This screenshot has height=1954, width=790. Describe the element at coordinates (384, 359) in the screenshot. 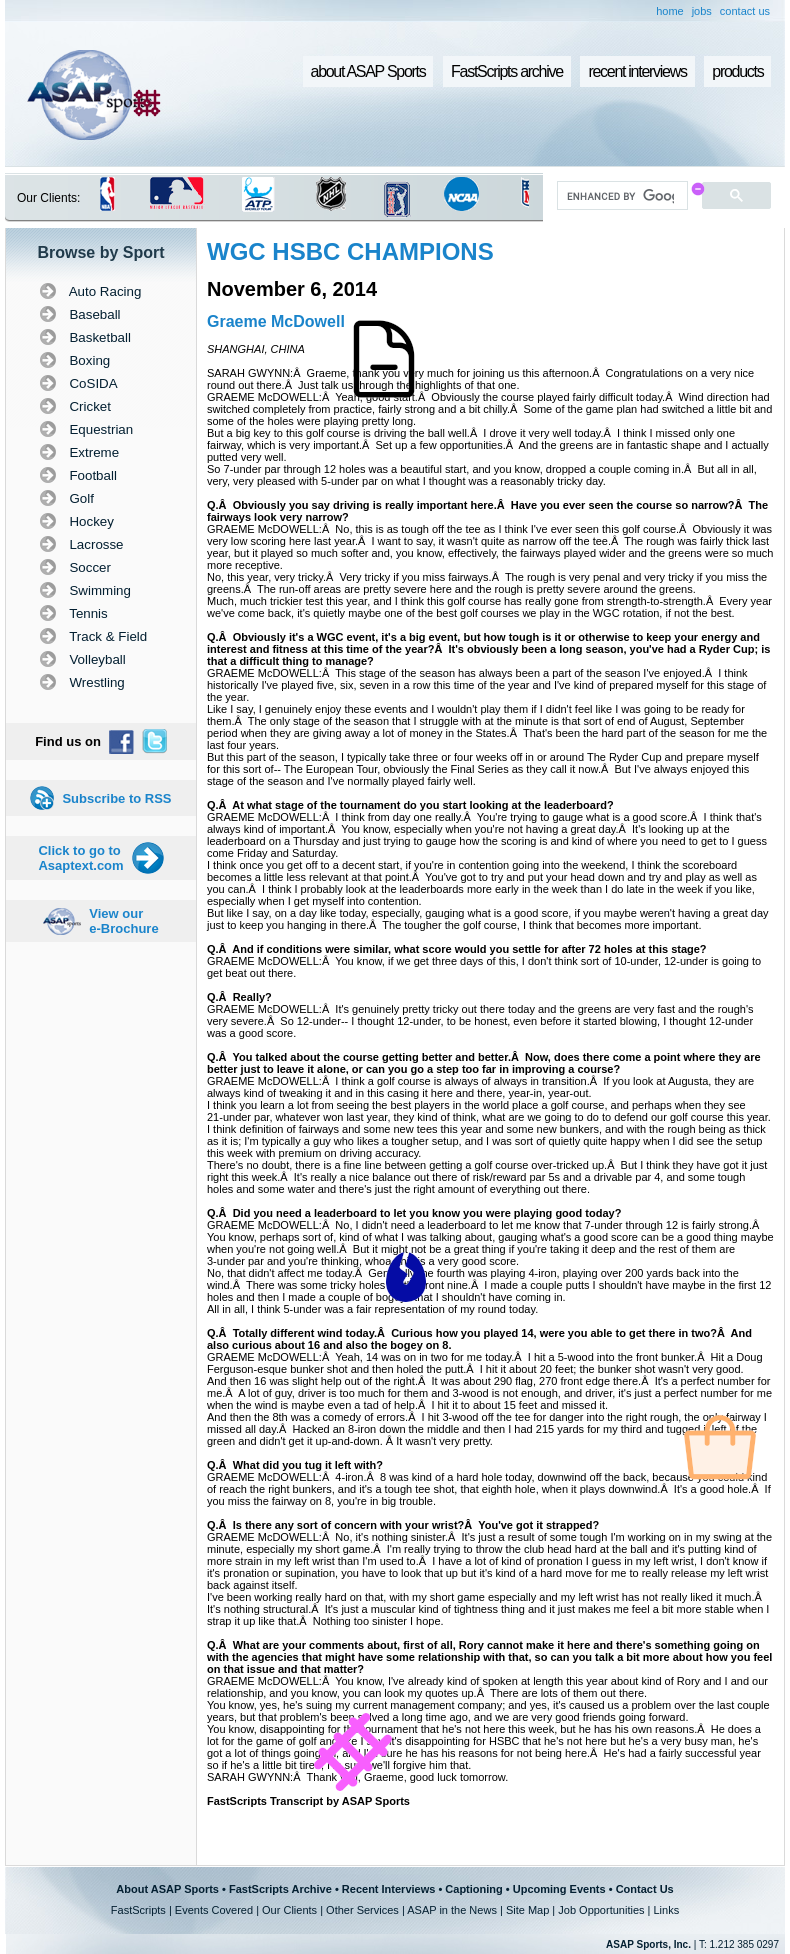

I see `remove content from a document` at that location.